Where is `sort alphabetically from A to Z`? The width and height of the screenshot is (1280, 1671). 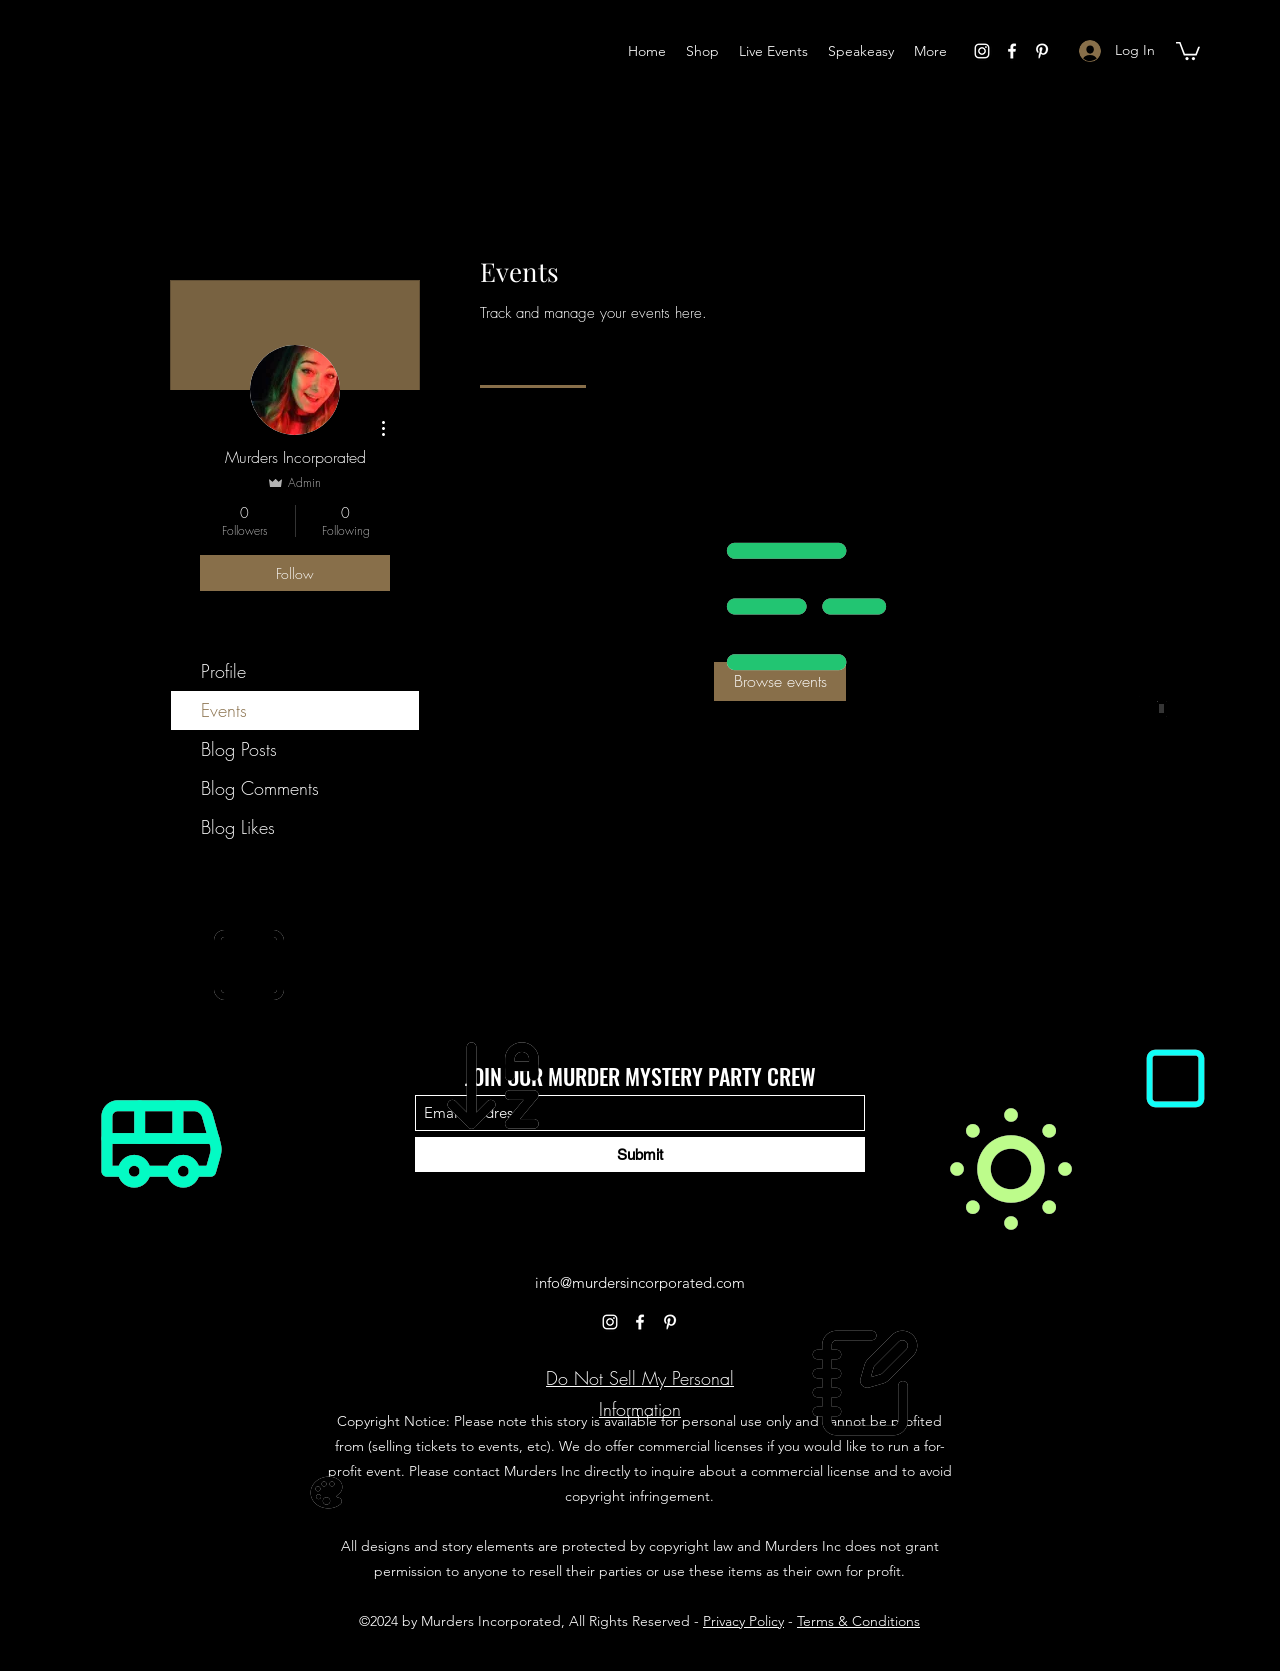
sort alphabetically from A to Z is located at coordinates (495, 1085).